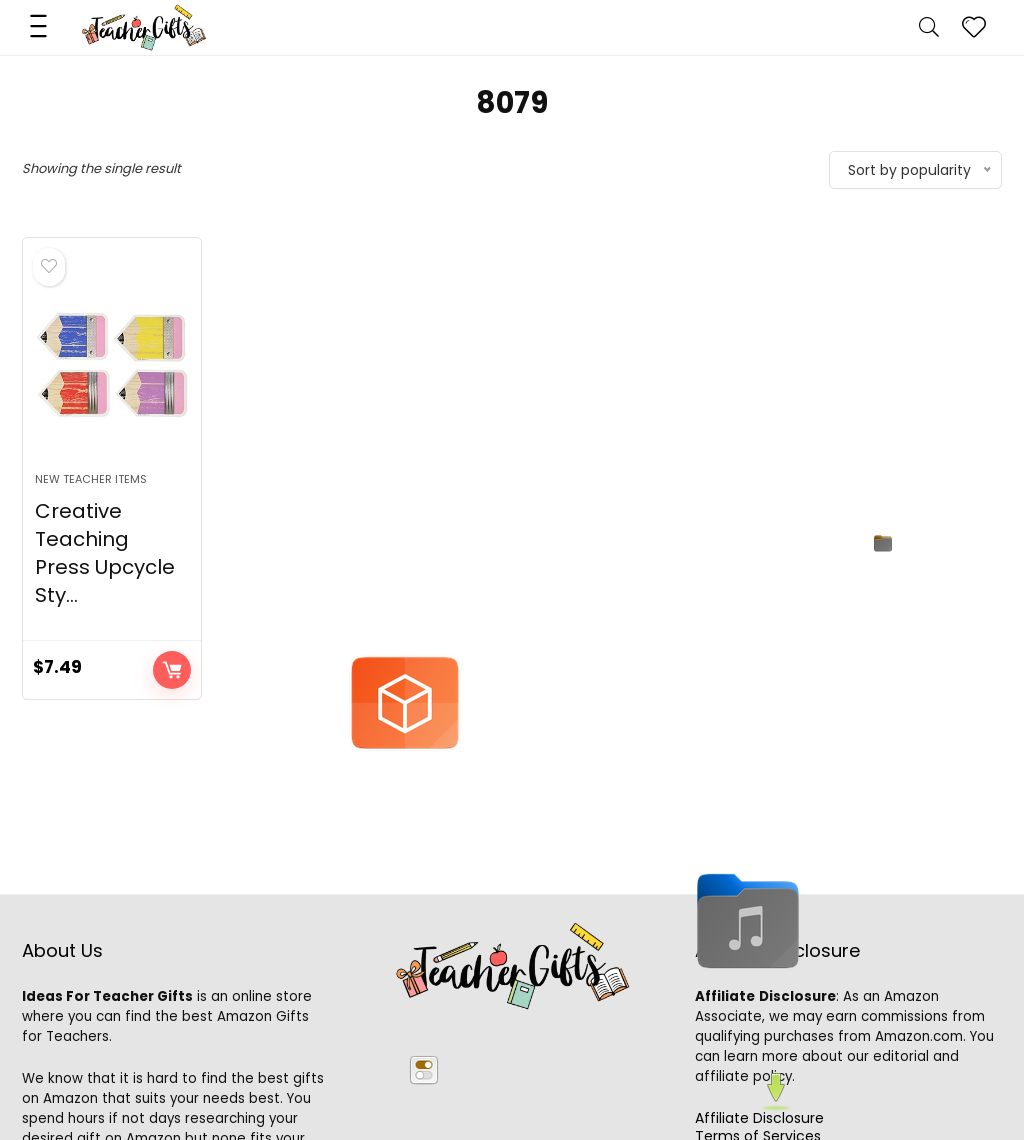 The image size is (1024, 1140). What do you see at coordinates (883, 543) in the screenshot?
I see `open a folder to view its contents` at bounding box center [883, 543].